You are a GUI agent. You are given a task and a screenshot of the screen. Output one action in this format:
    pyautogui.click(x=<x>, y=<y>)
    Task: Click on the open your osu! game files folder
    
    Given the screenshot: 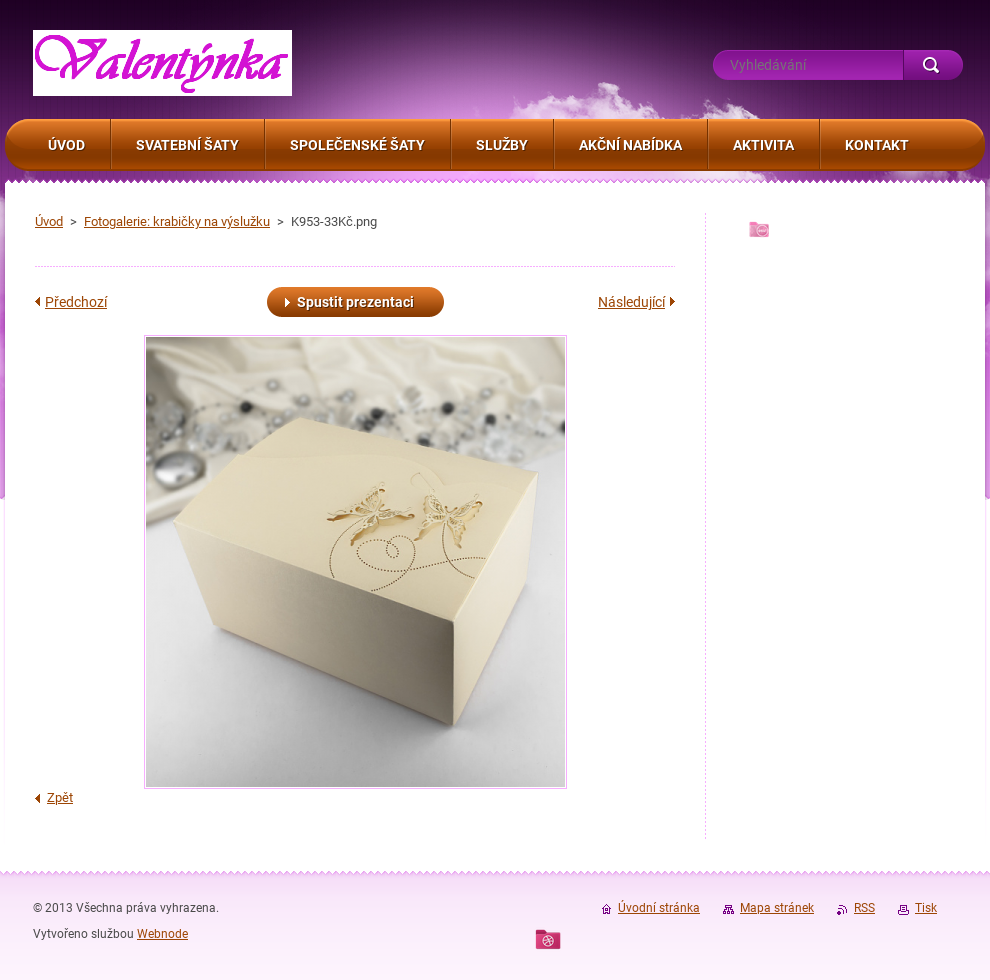 What is the action you would take?
    pyautogui.click(x=759, y=230)
    